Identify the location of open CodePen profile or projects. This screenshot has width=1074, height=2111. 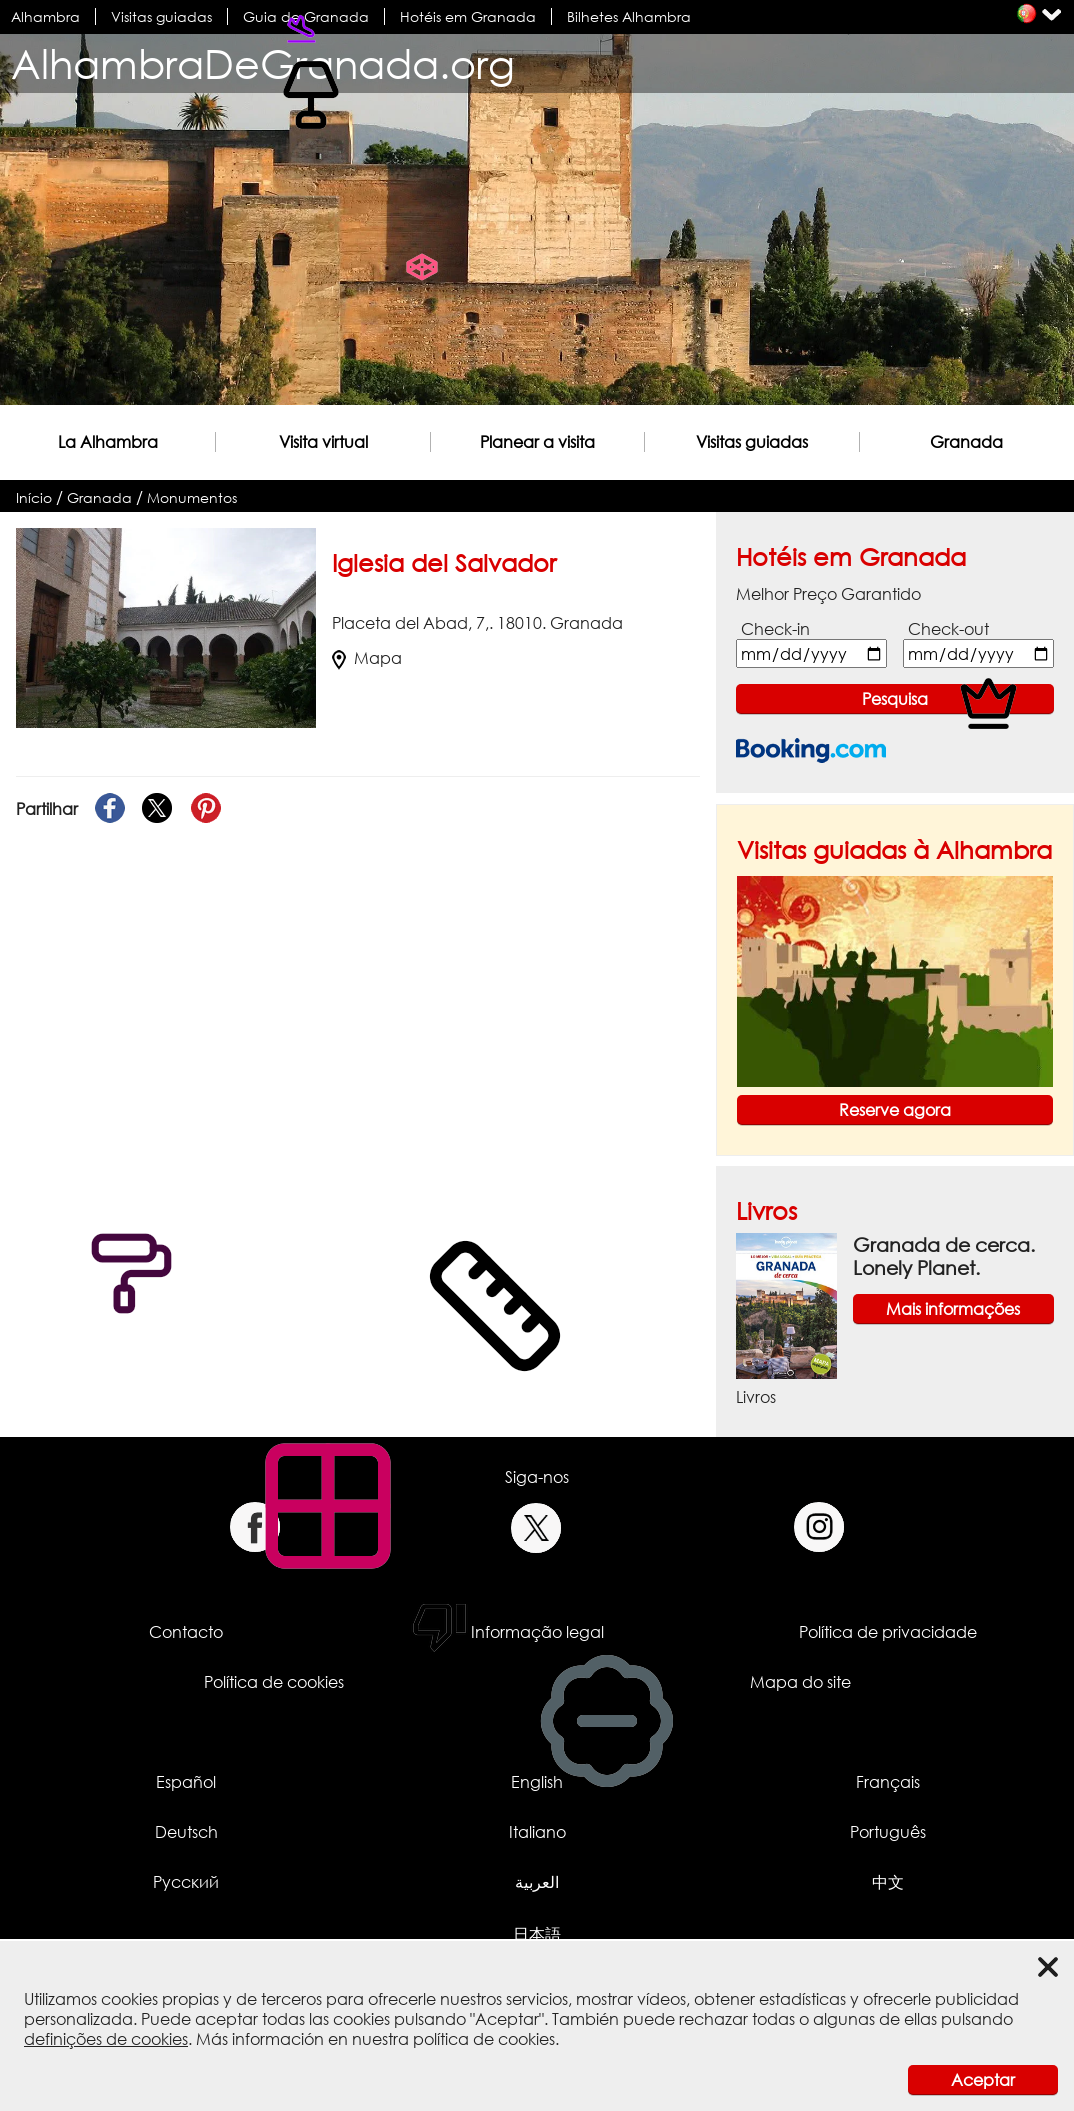
(422, 267).